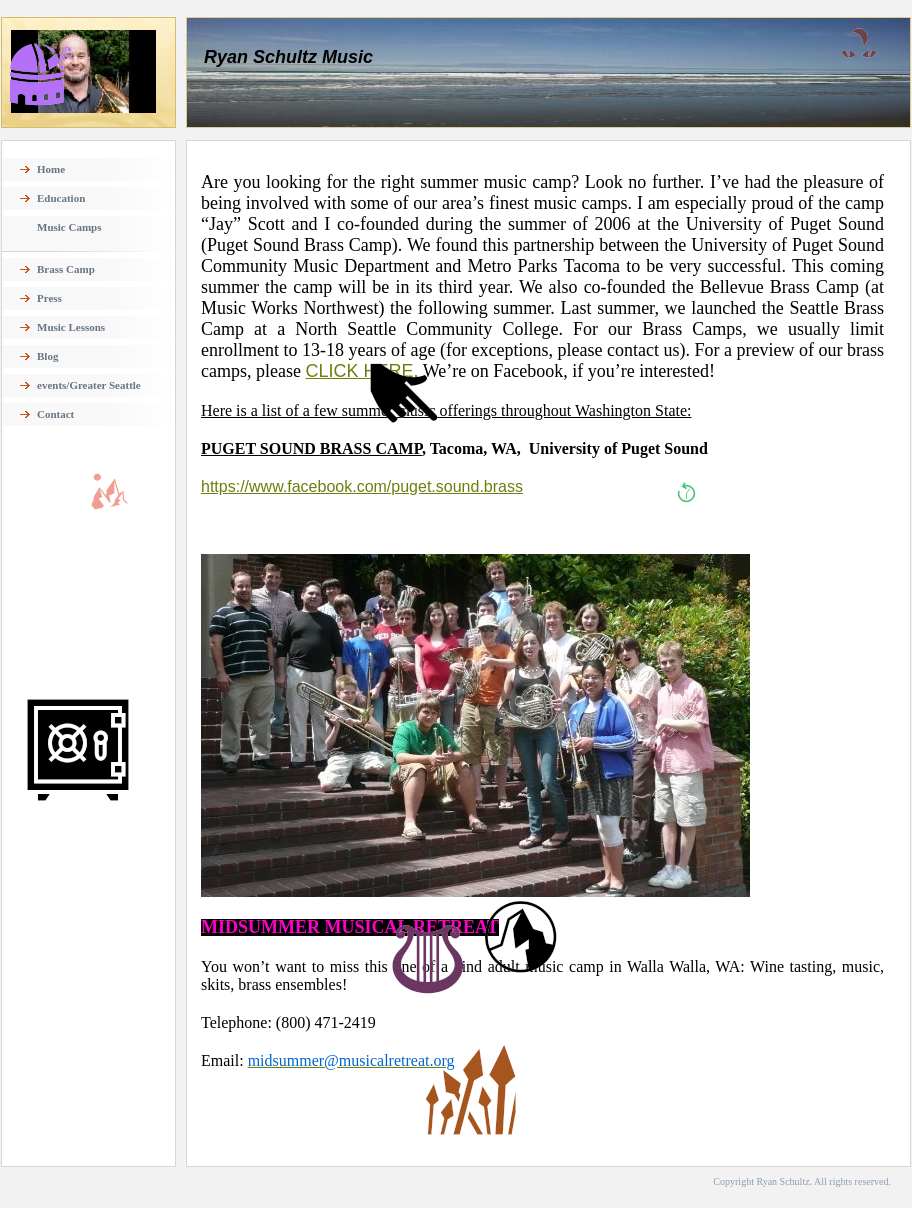 The width and height of the screenshot is (912, 1208). I want to click on tap to select or indicate an item, so click(404, 397).